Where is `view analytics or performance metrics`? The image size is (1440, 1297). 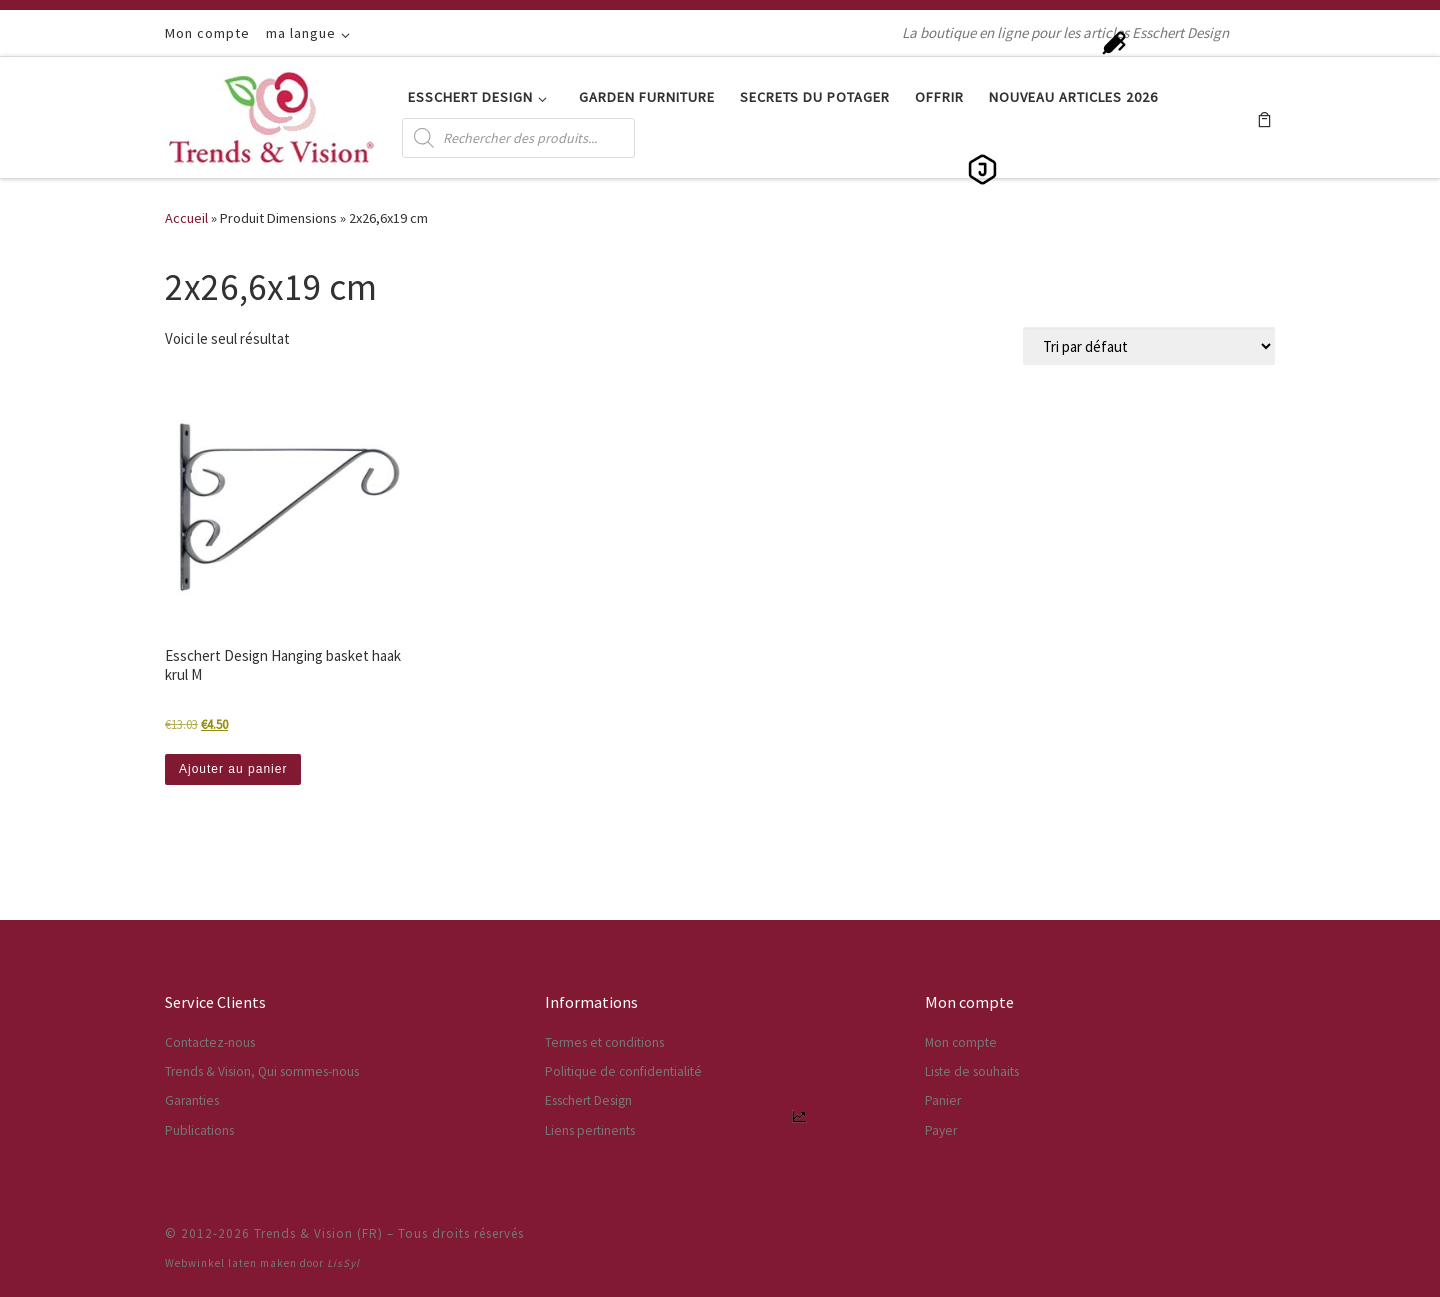 view analytics or performance metrics is located at coordinates (799, 1116).